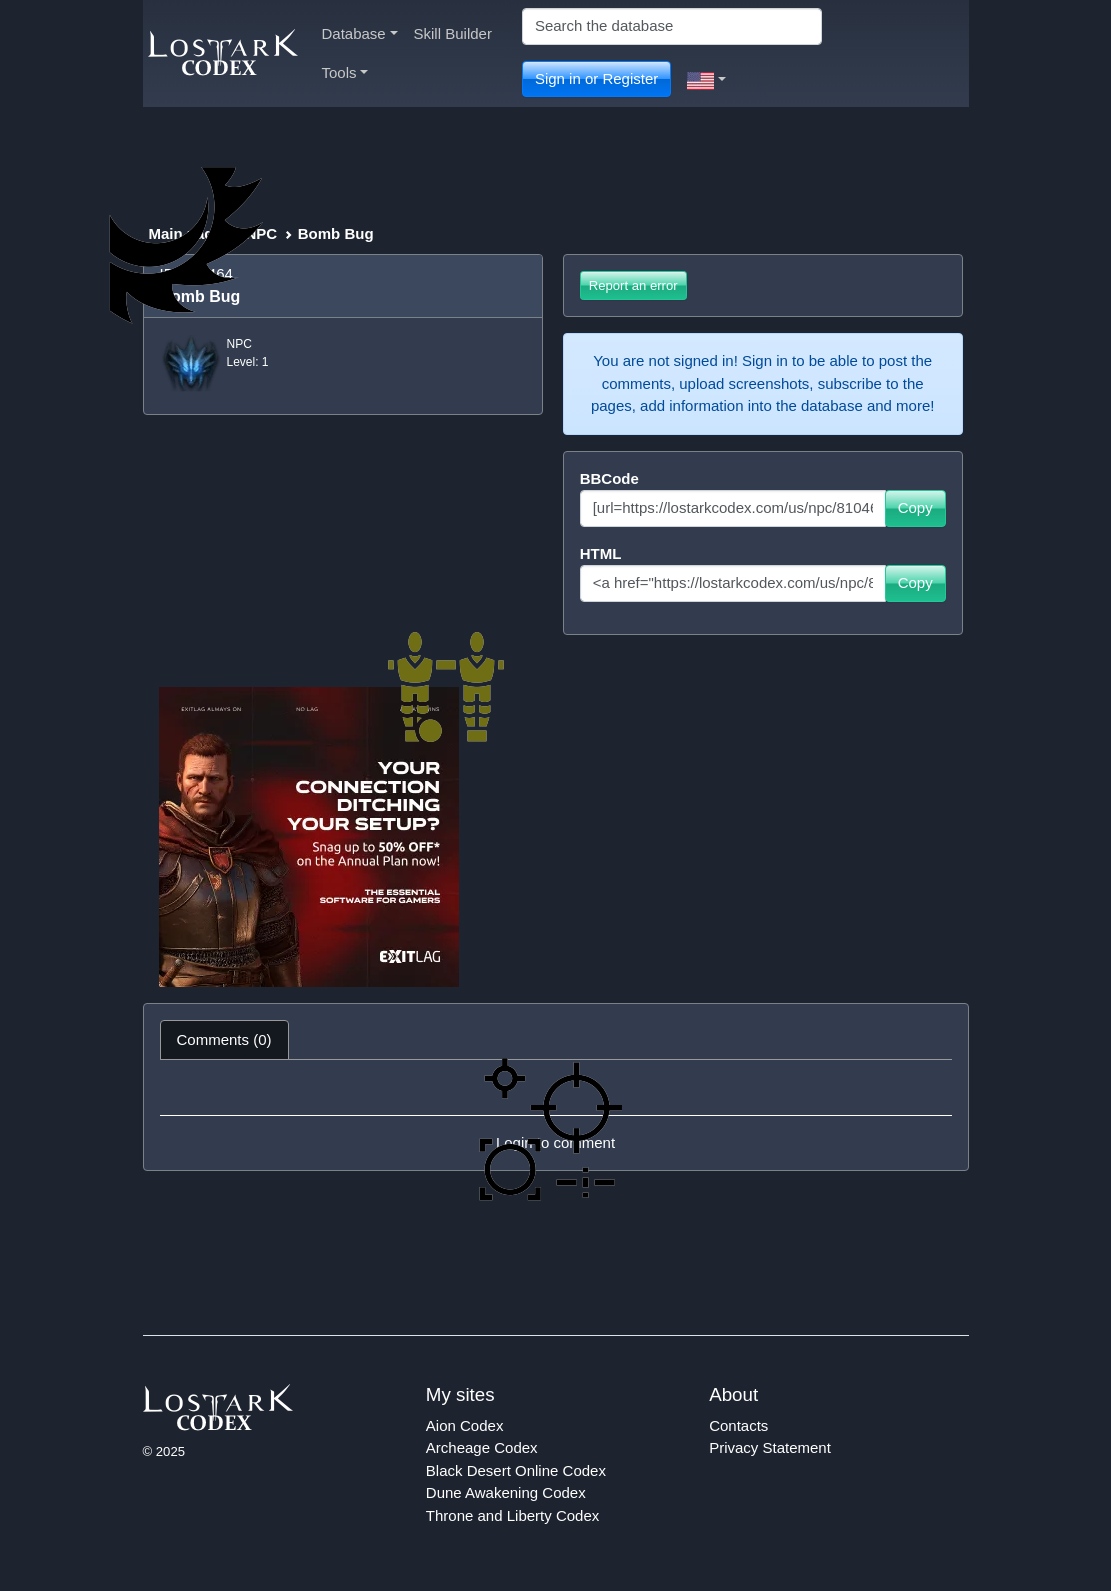  I want to click on equip or select a saw blade weapon, so click(187, 245).